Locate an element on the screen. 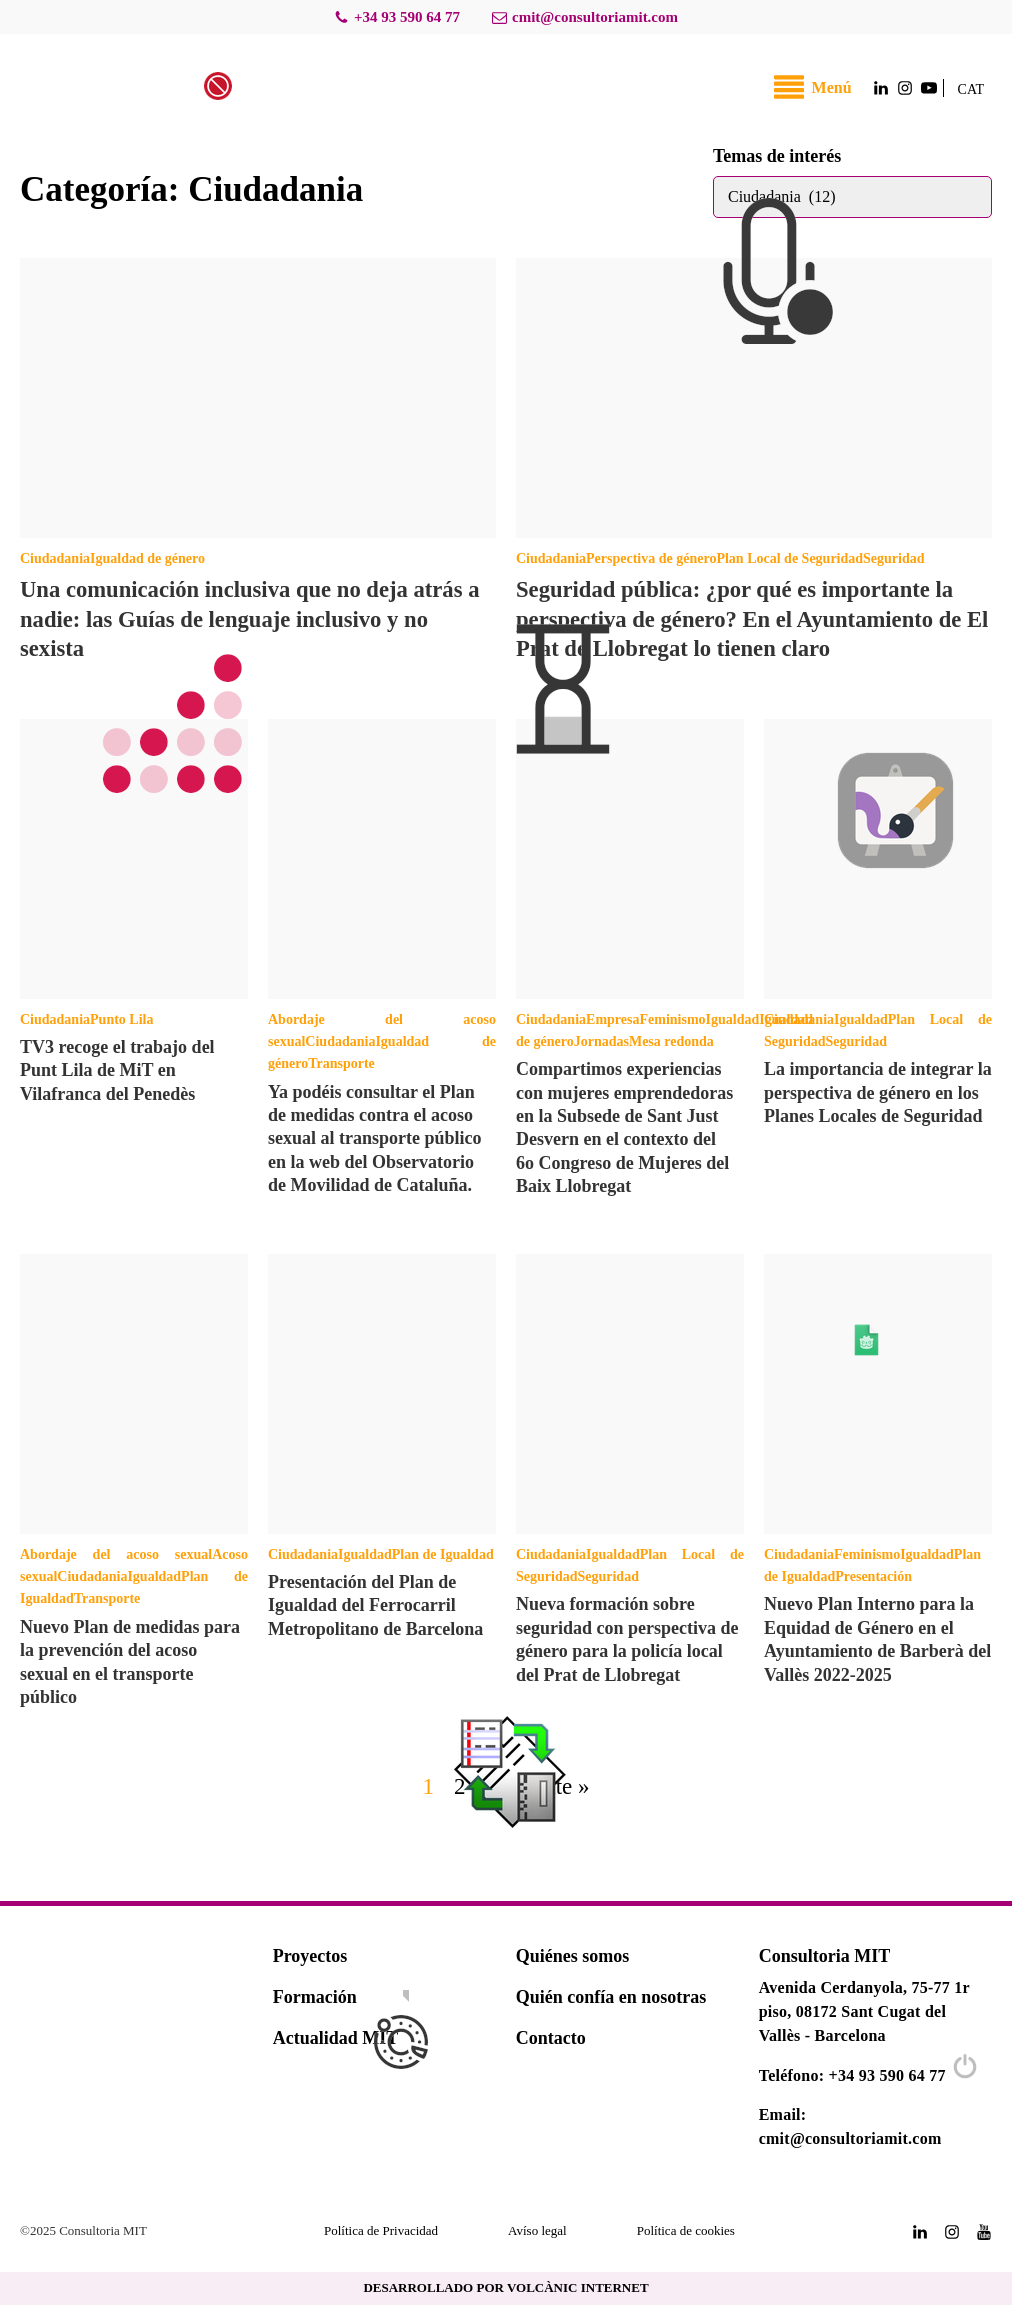 The image size is (1012, 2306). open sound recorder app is located at coordinates (769, 271).